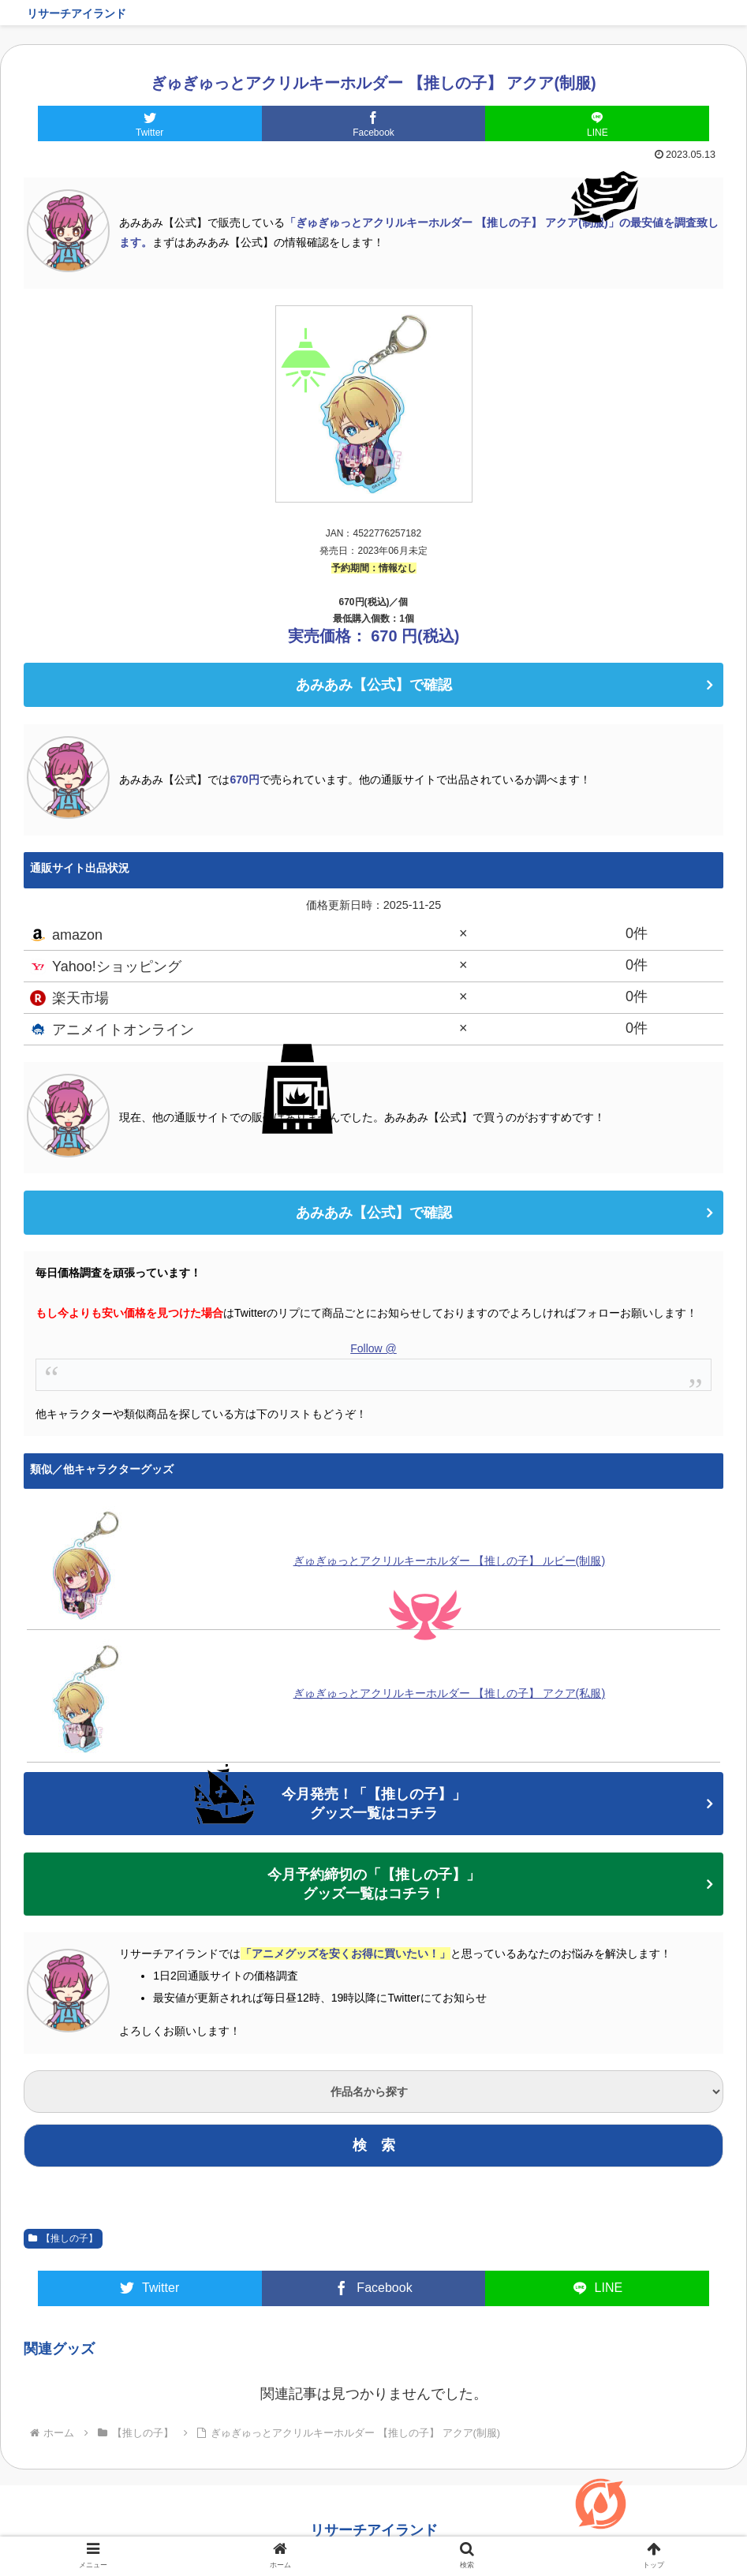 Image resolution: width=747 pixels, height=2576 pixels. I want to click on water recycling or purification system status, so click(600, 2503).